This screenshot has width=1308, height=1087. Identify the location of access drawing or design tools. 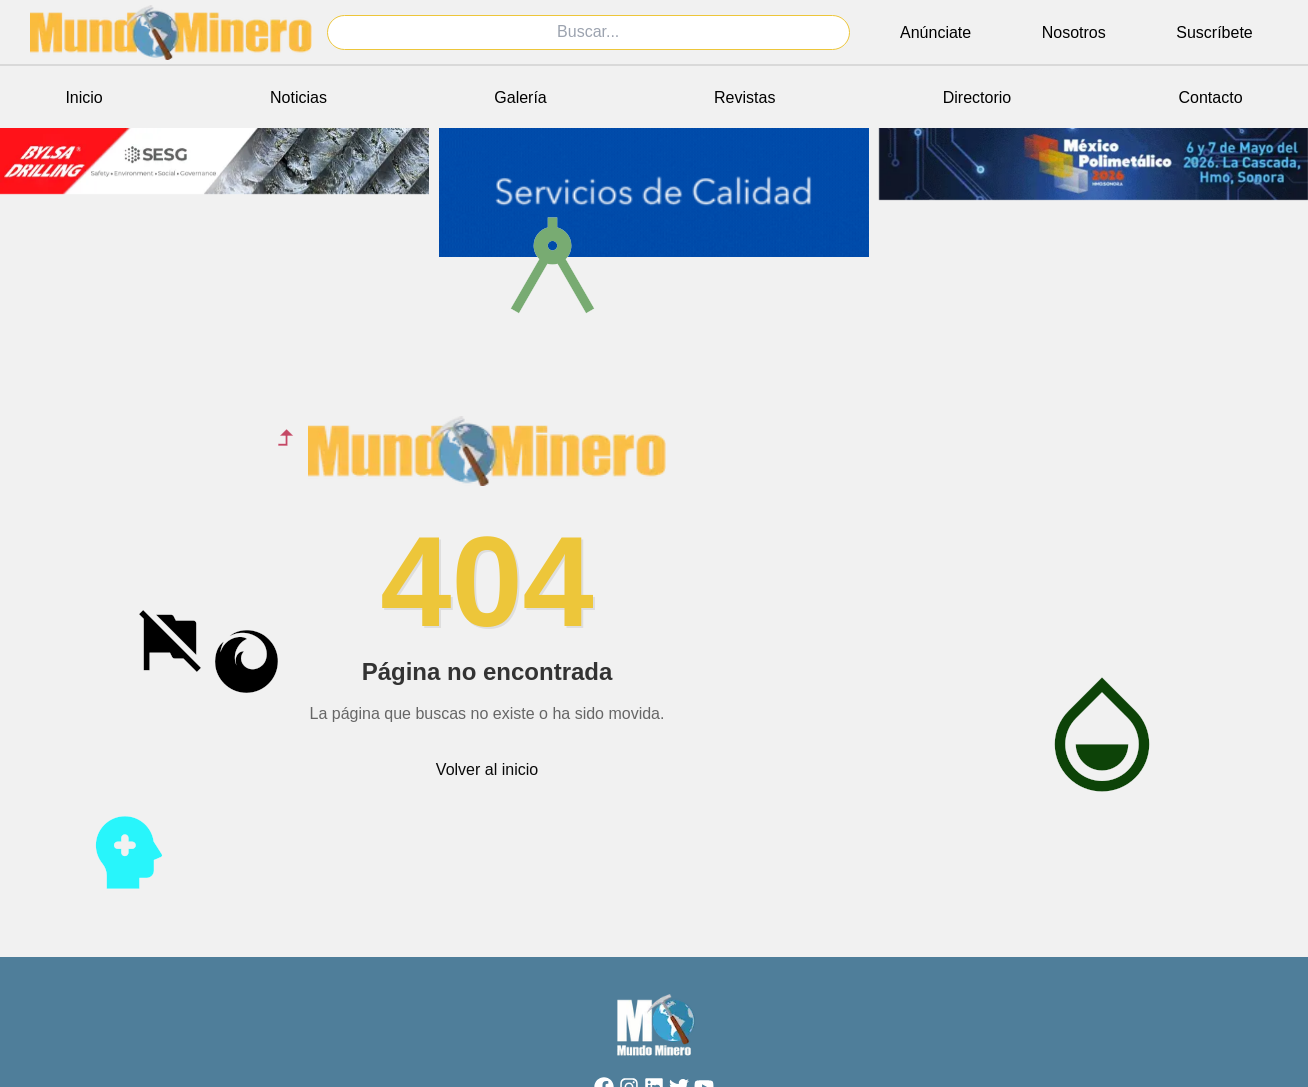
(552, 264).